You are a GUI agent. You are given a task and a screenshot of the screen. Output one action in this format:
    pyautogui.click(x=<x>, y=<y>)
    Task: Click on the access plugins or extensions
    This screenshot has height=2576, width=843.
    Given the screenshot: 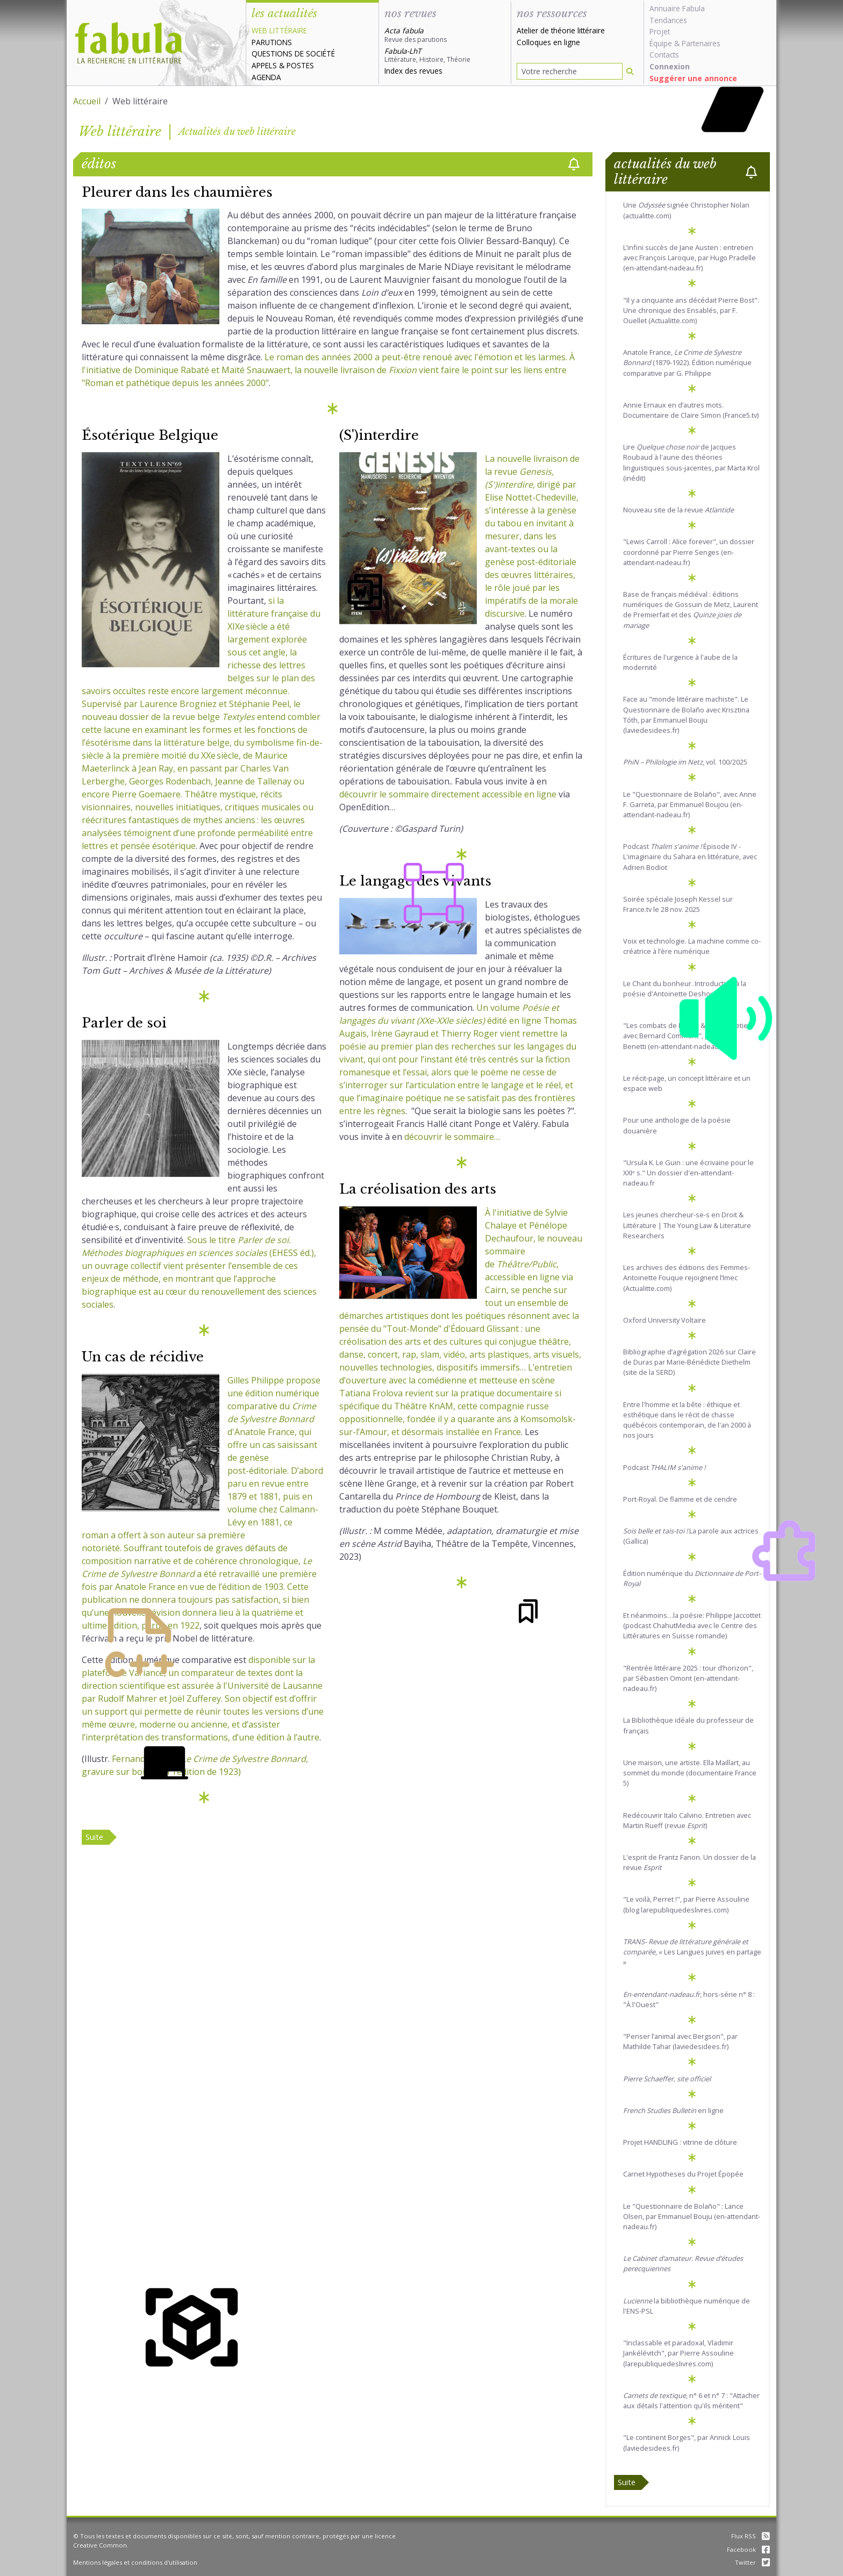 What is the action you would take?
    pyautogui.click(x=787, y=1553)
    